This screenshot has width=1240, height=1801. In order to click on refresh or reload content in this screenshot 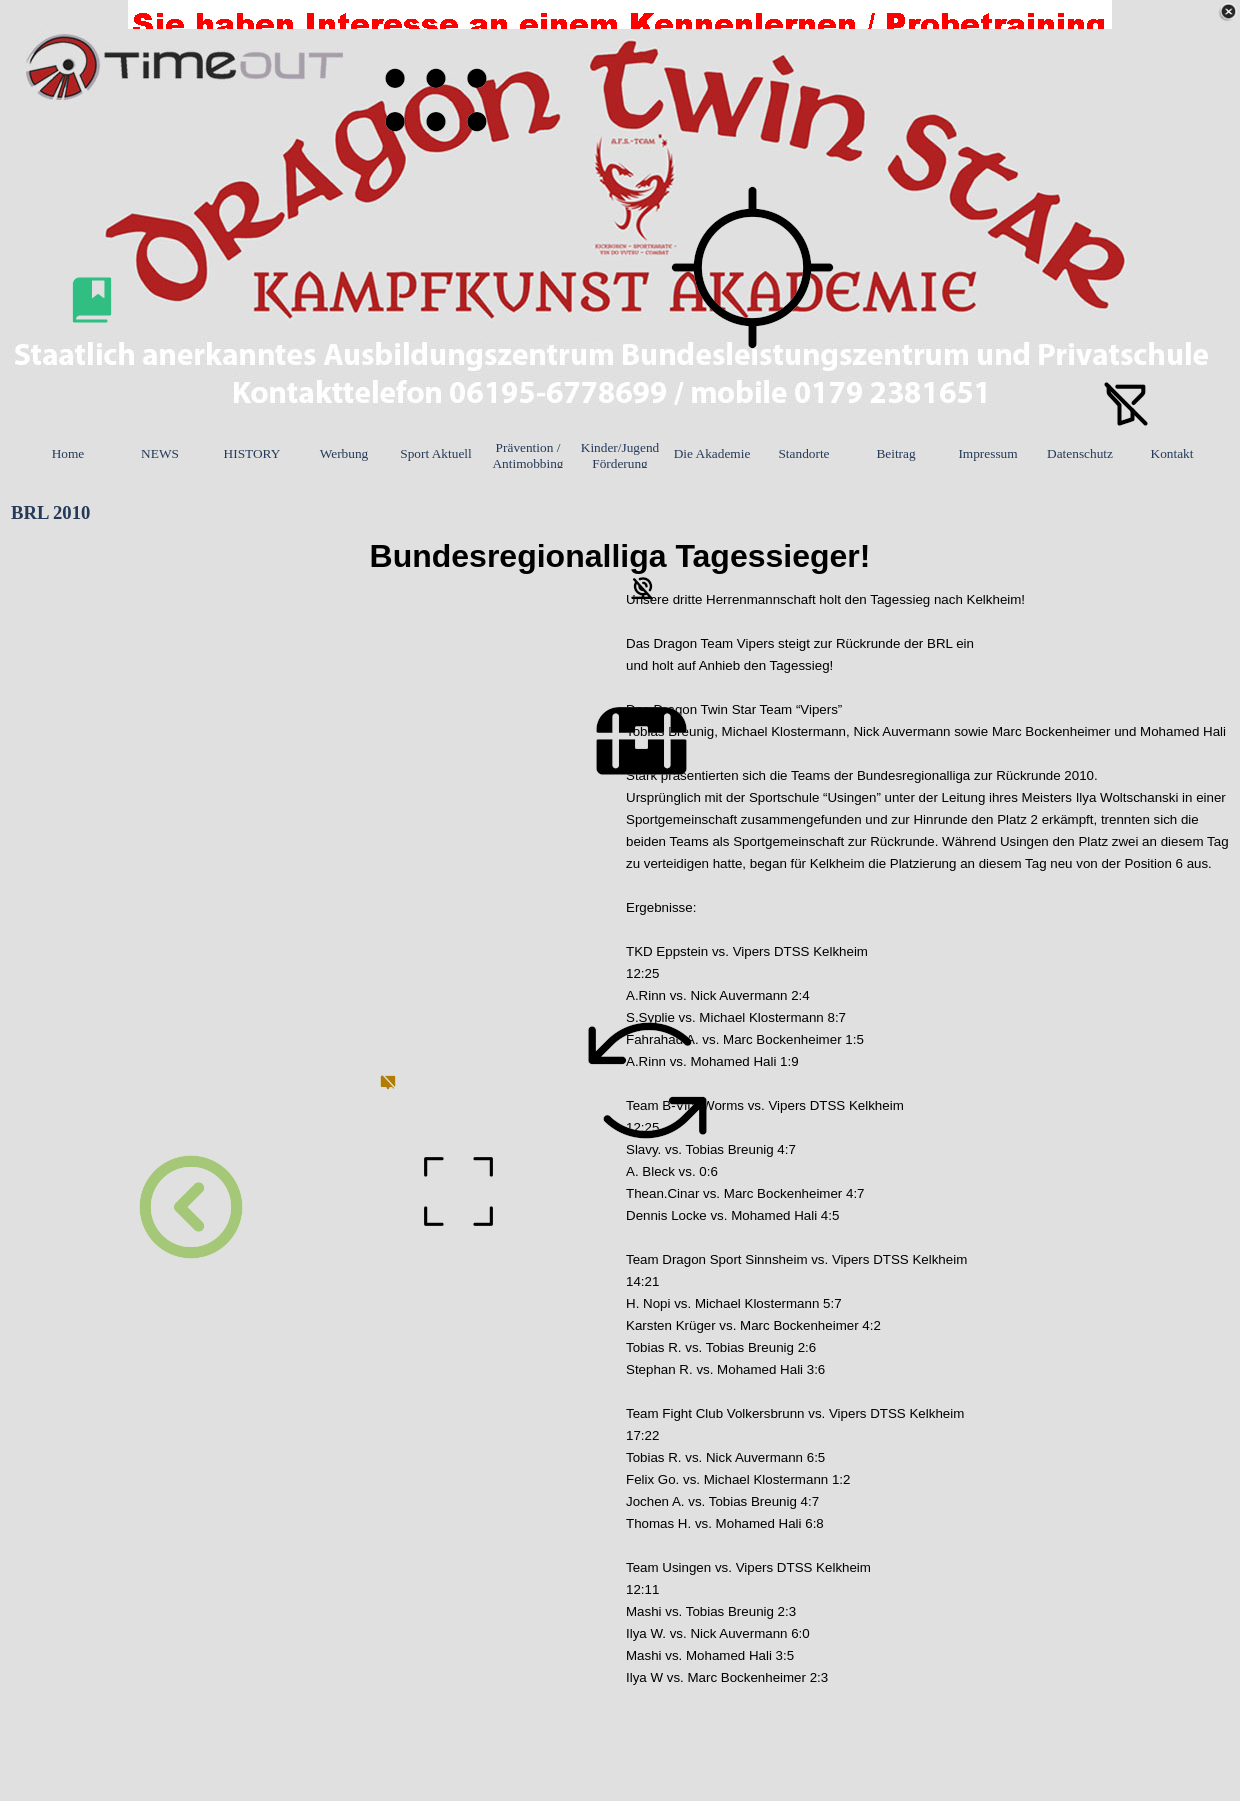, I will do `click(647, 1080)`.